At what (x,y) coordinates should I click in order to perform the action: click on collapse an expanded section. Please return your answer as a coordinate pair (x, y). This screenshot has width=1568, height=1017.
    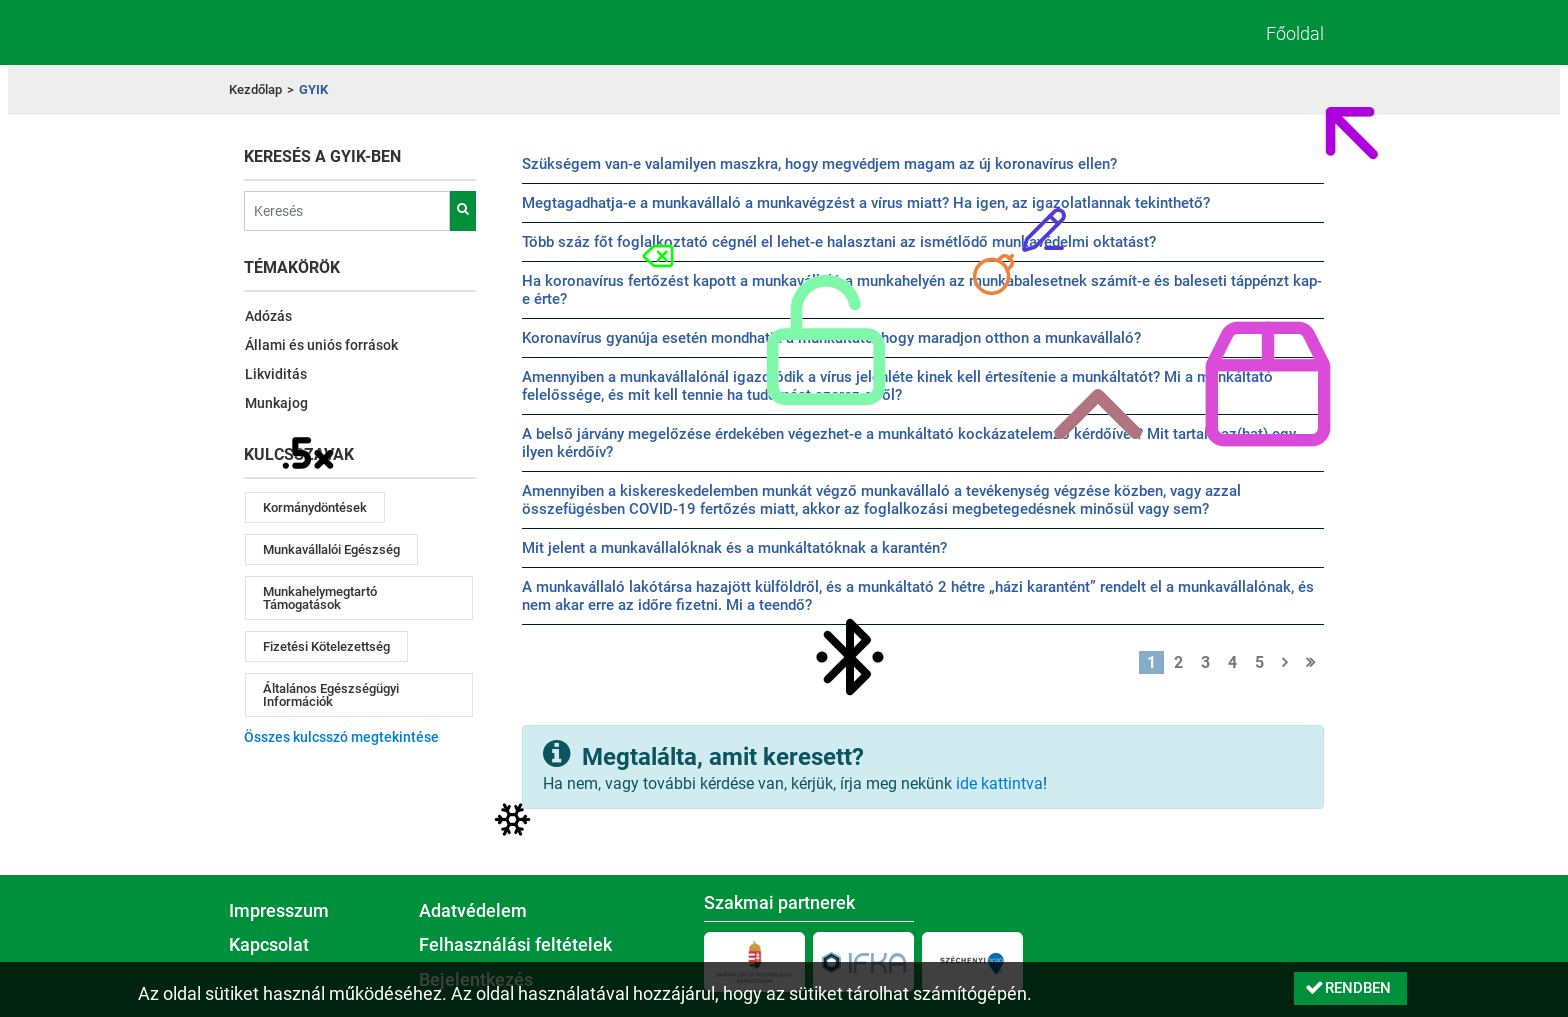
    Looking at the image, I should click on (1098, 414).